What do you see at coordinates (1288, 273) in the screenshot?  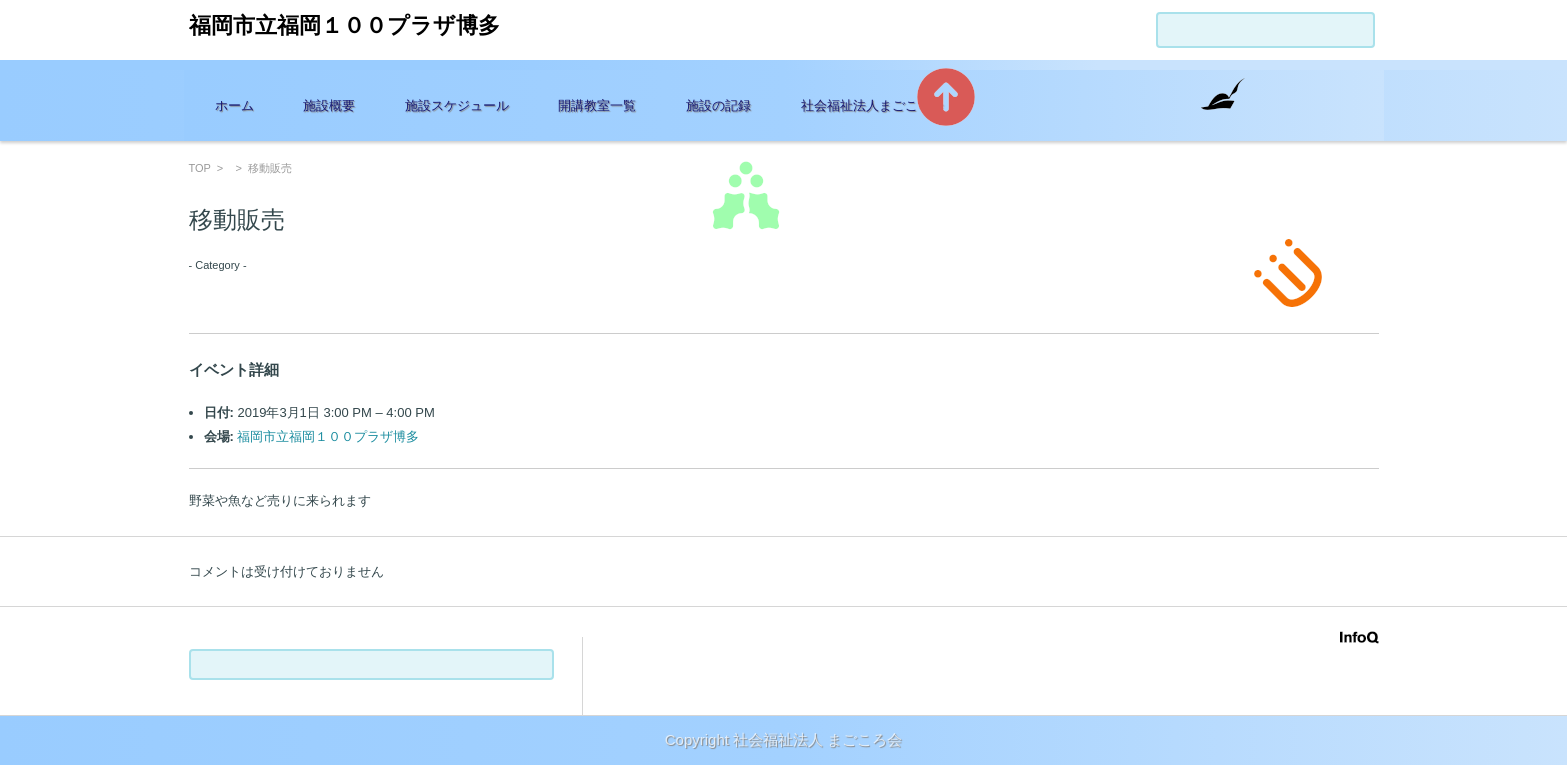 I see `i3 window manager logo` at bounding box center [1288, 273].